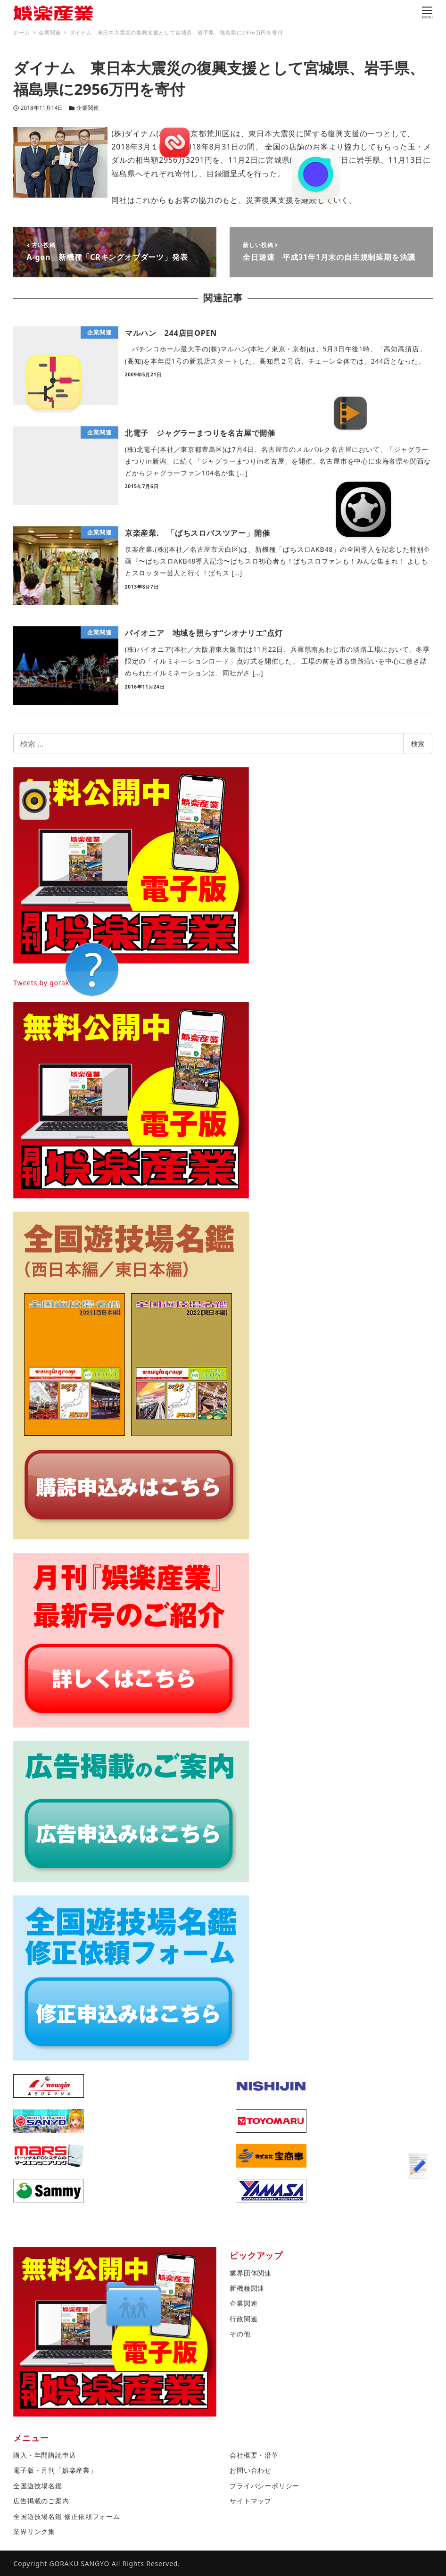  Describe the element at coordinates (34, 801) in the screenshot. I see `open Rhythmbox music player` at that location.